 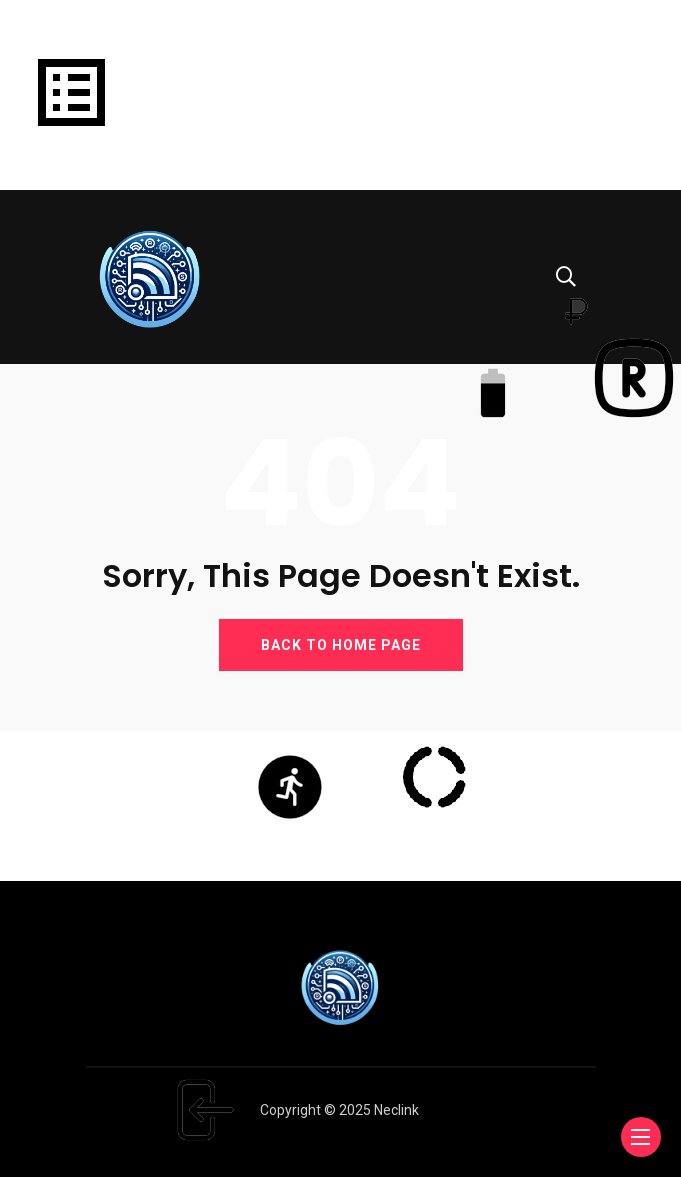 What do you see at coordinates (576, 311) in the screenshot?
I see `view price in russian rubles` at bounding box center [576, 311].